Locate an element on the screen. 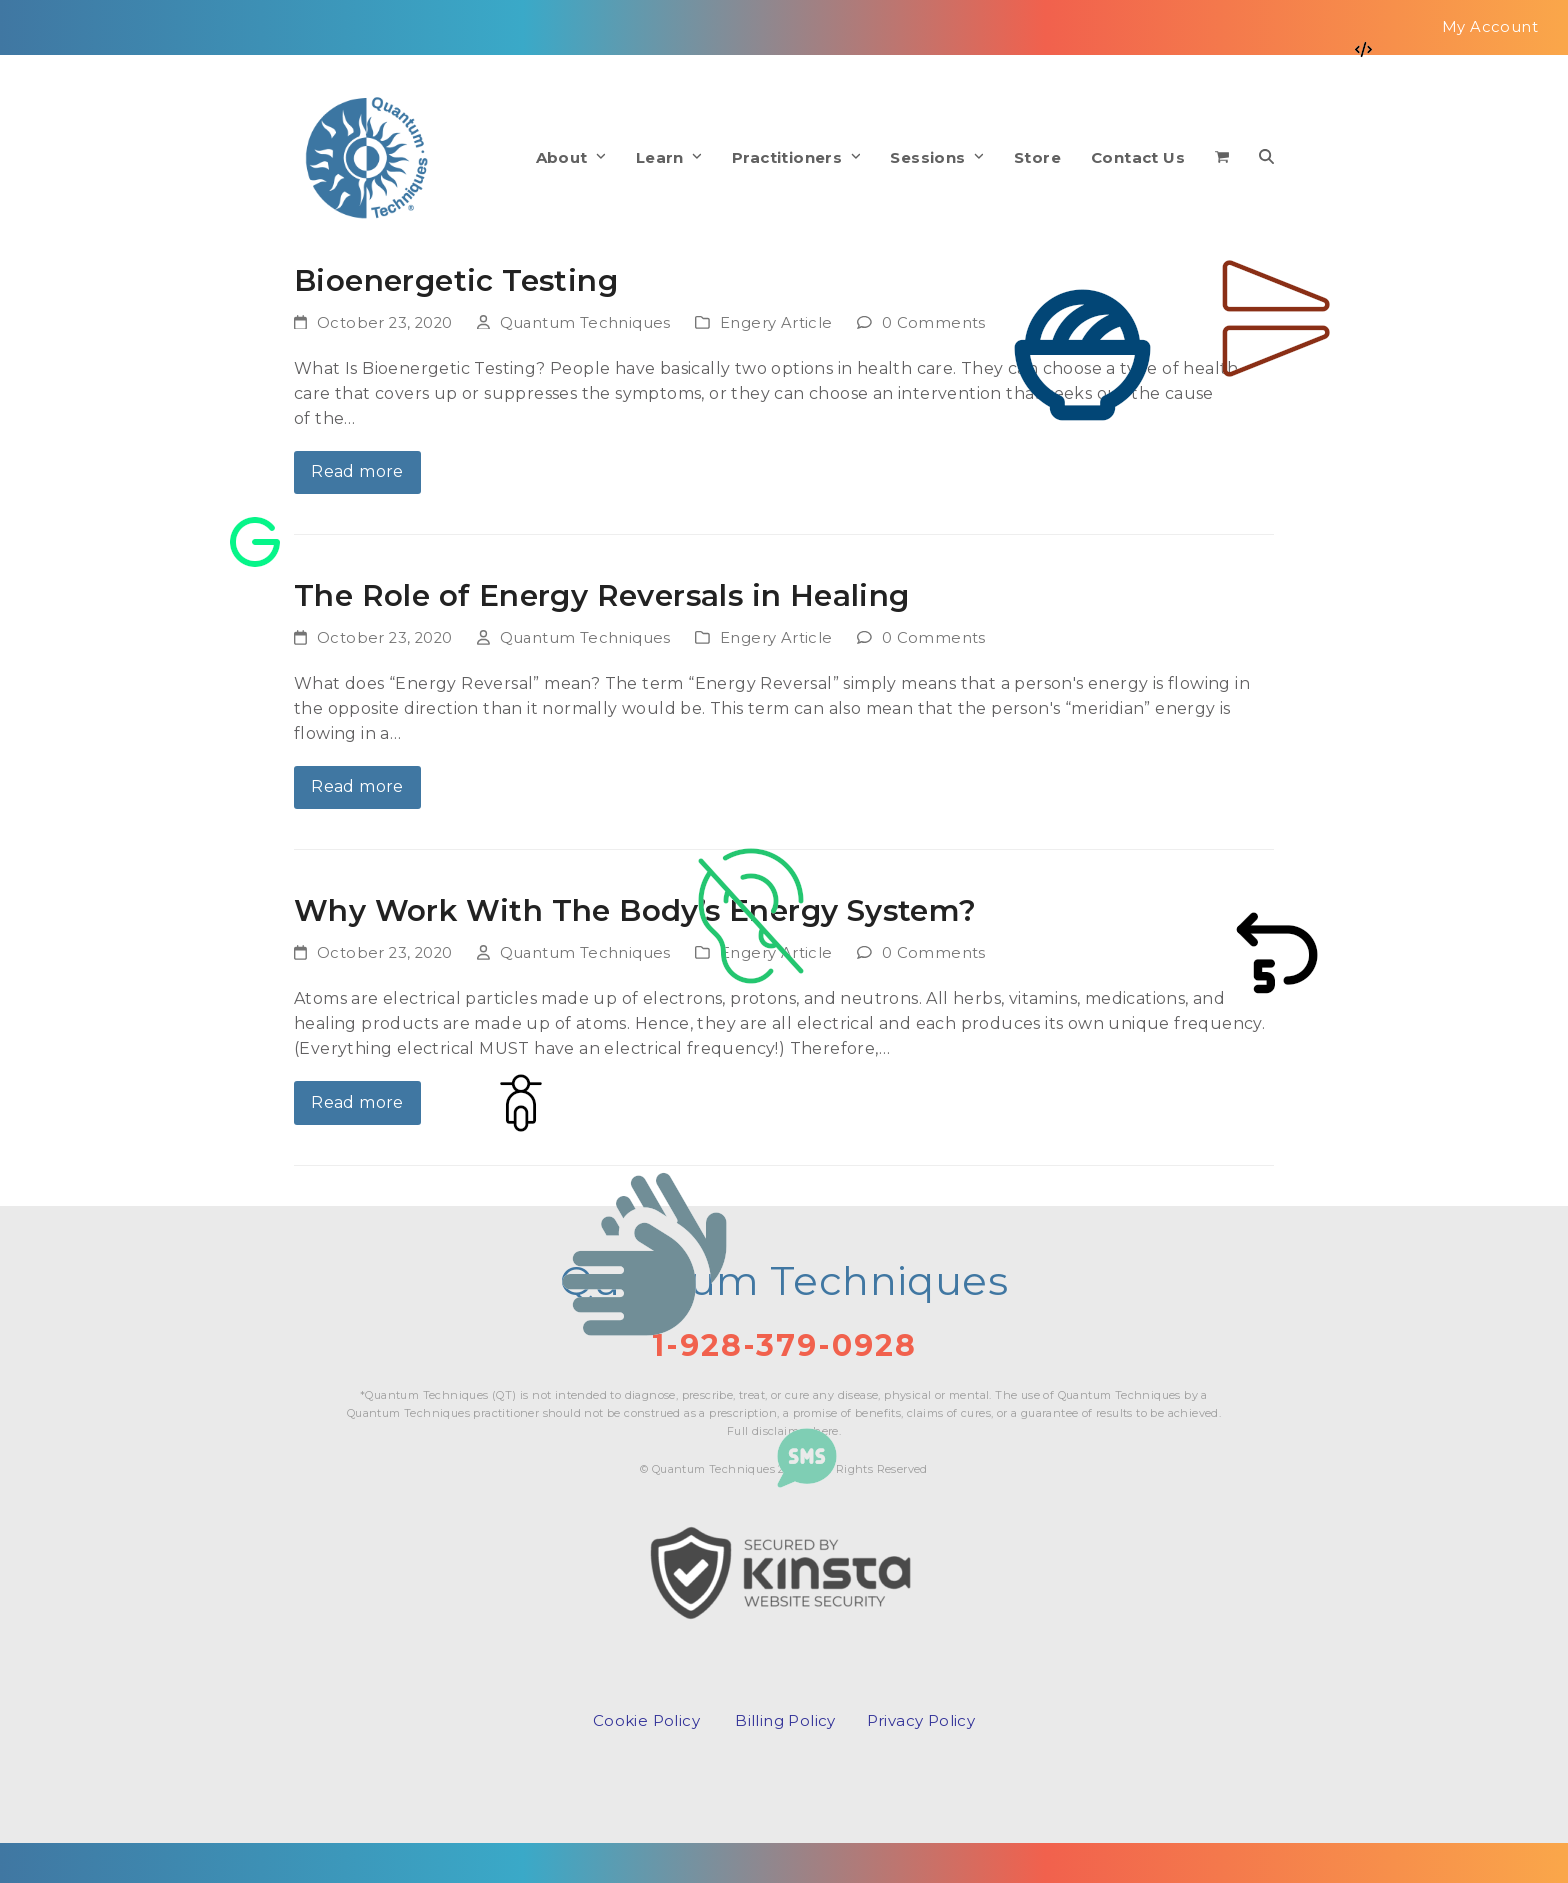  sign in with Google is located at coordinates (255, 542).